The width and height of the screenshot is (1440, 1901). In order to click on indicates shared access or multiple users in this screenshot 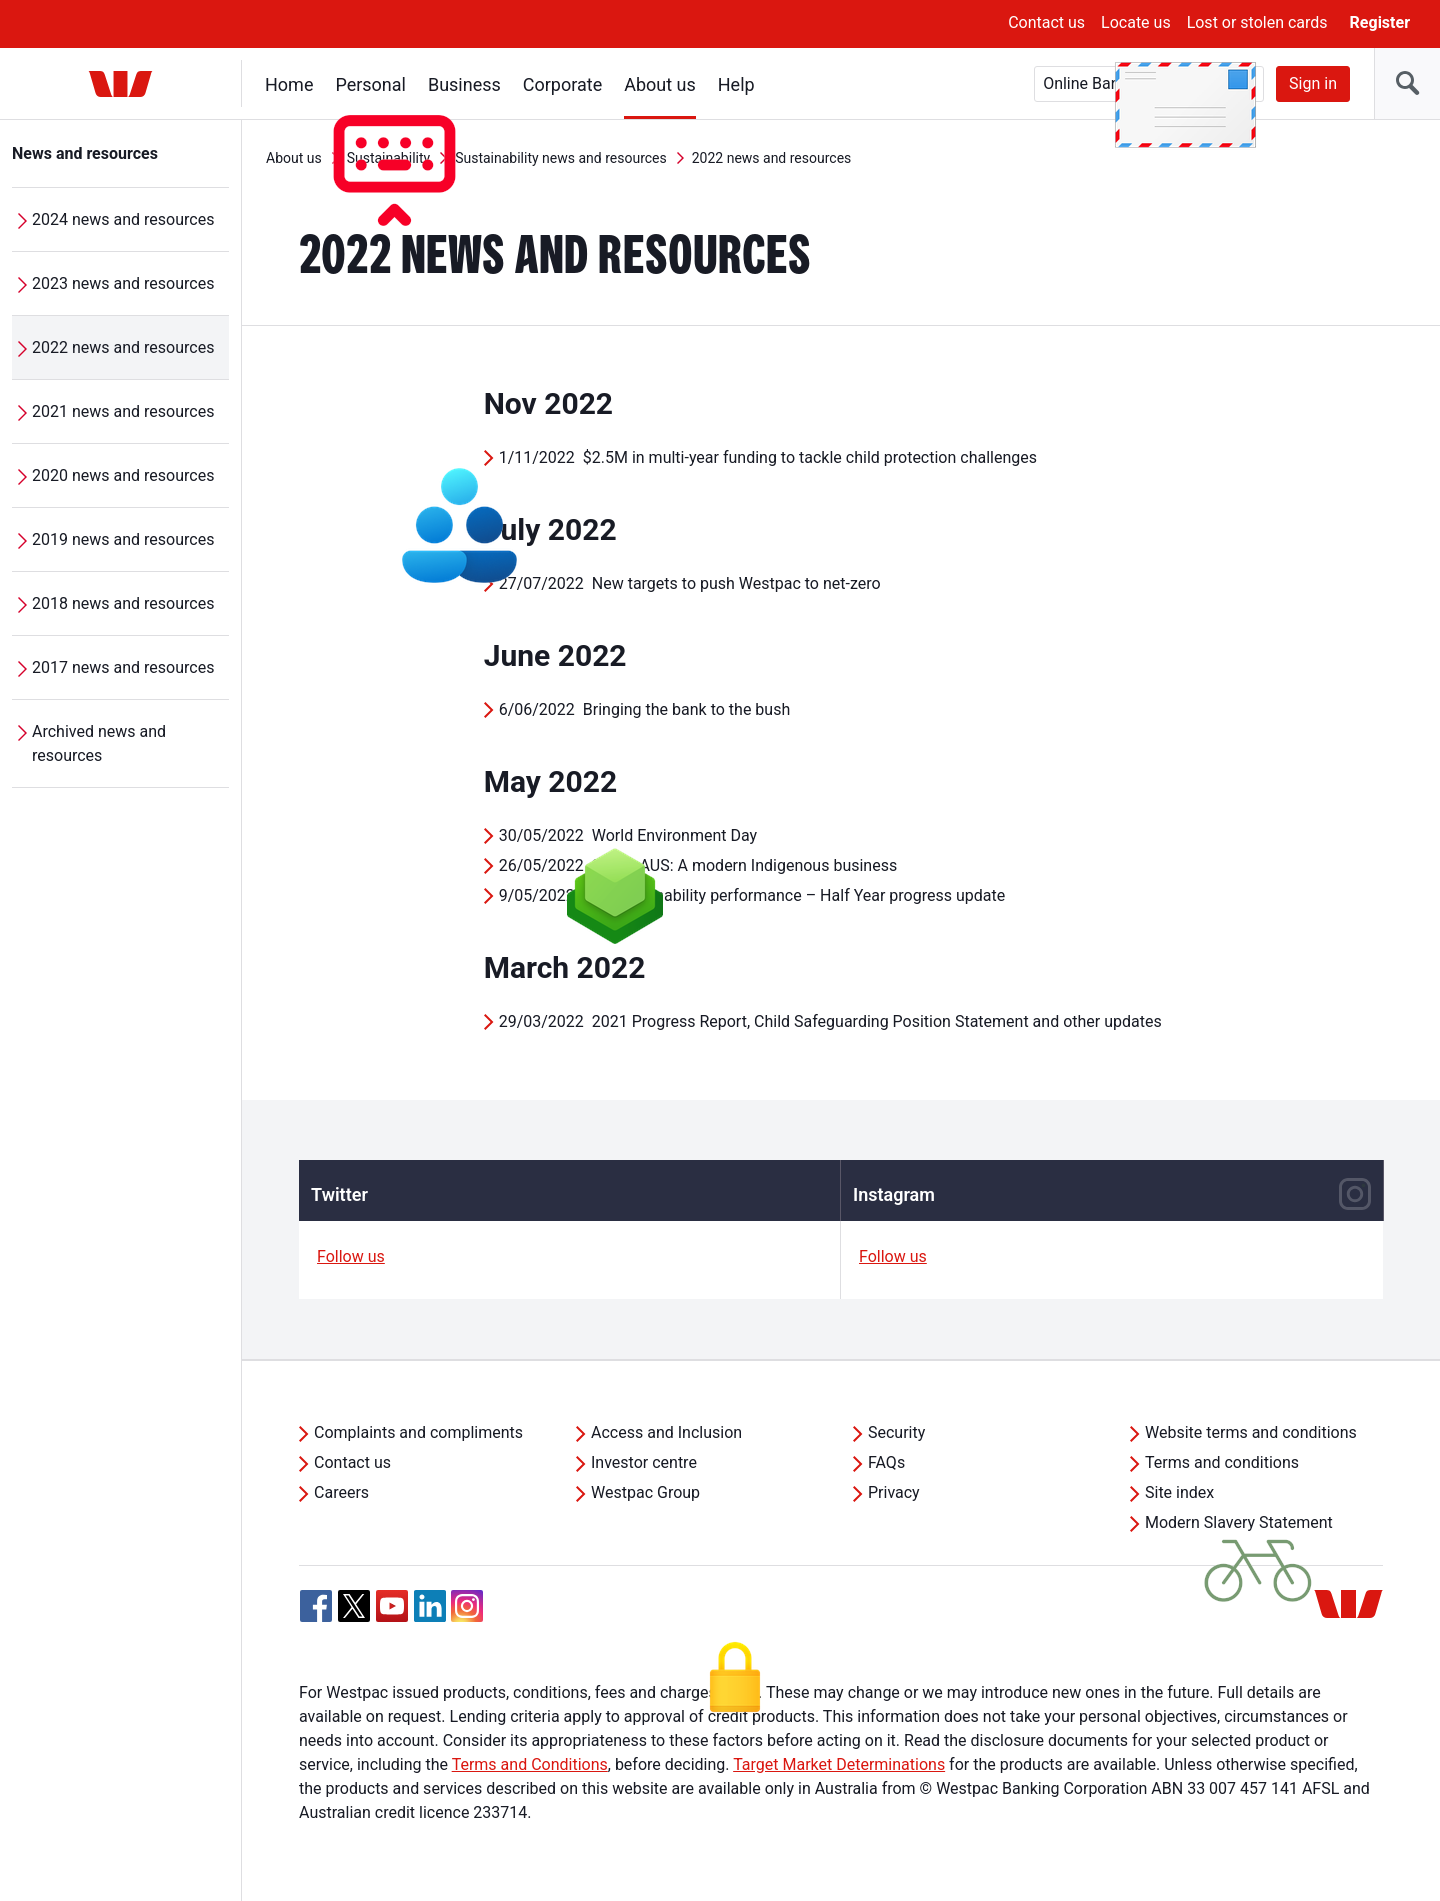, I will do `click(459, 525)`.